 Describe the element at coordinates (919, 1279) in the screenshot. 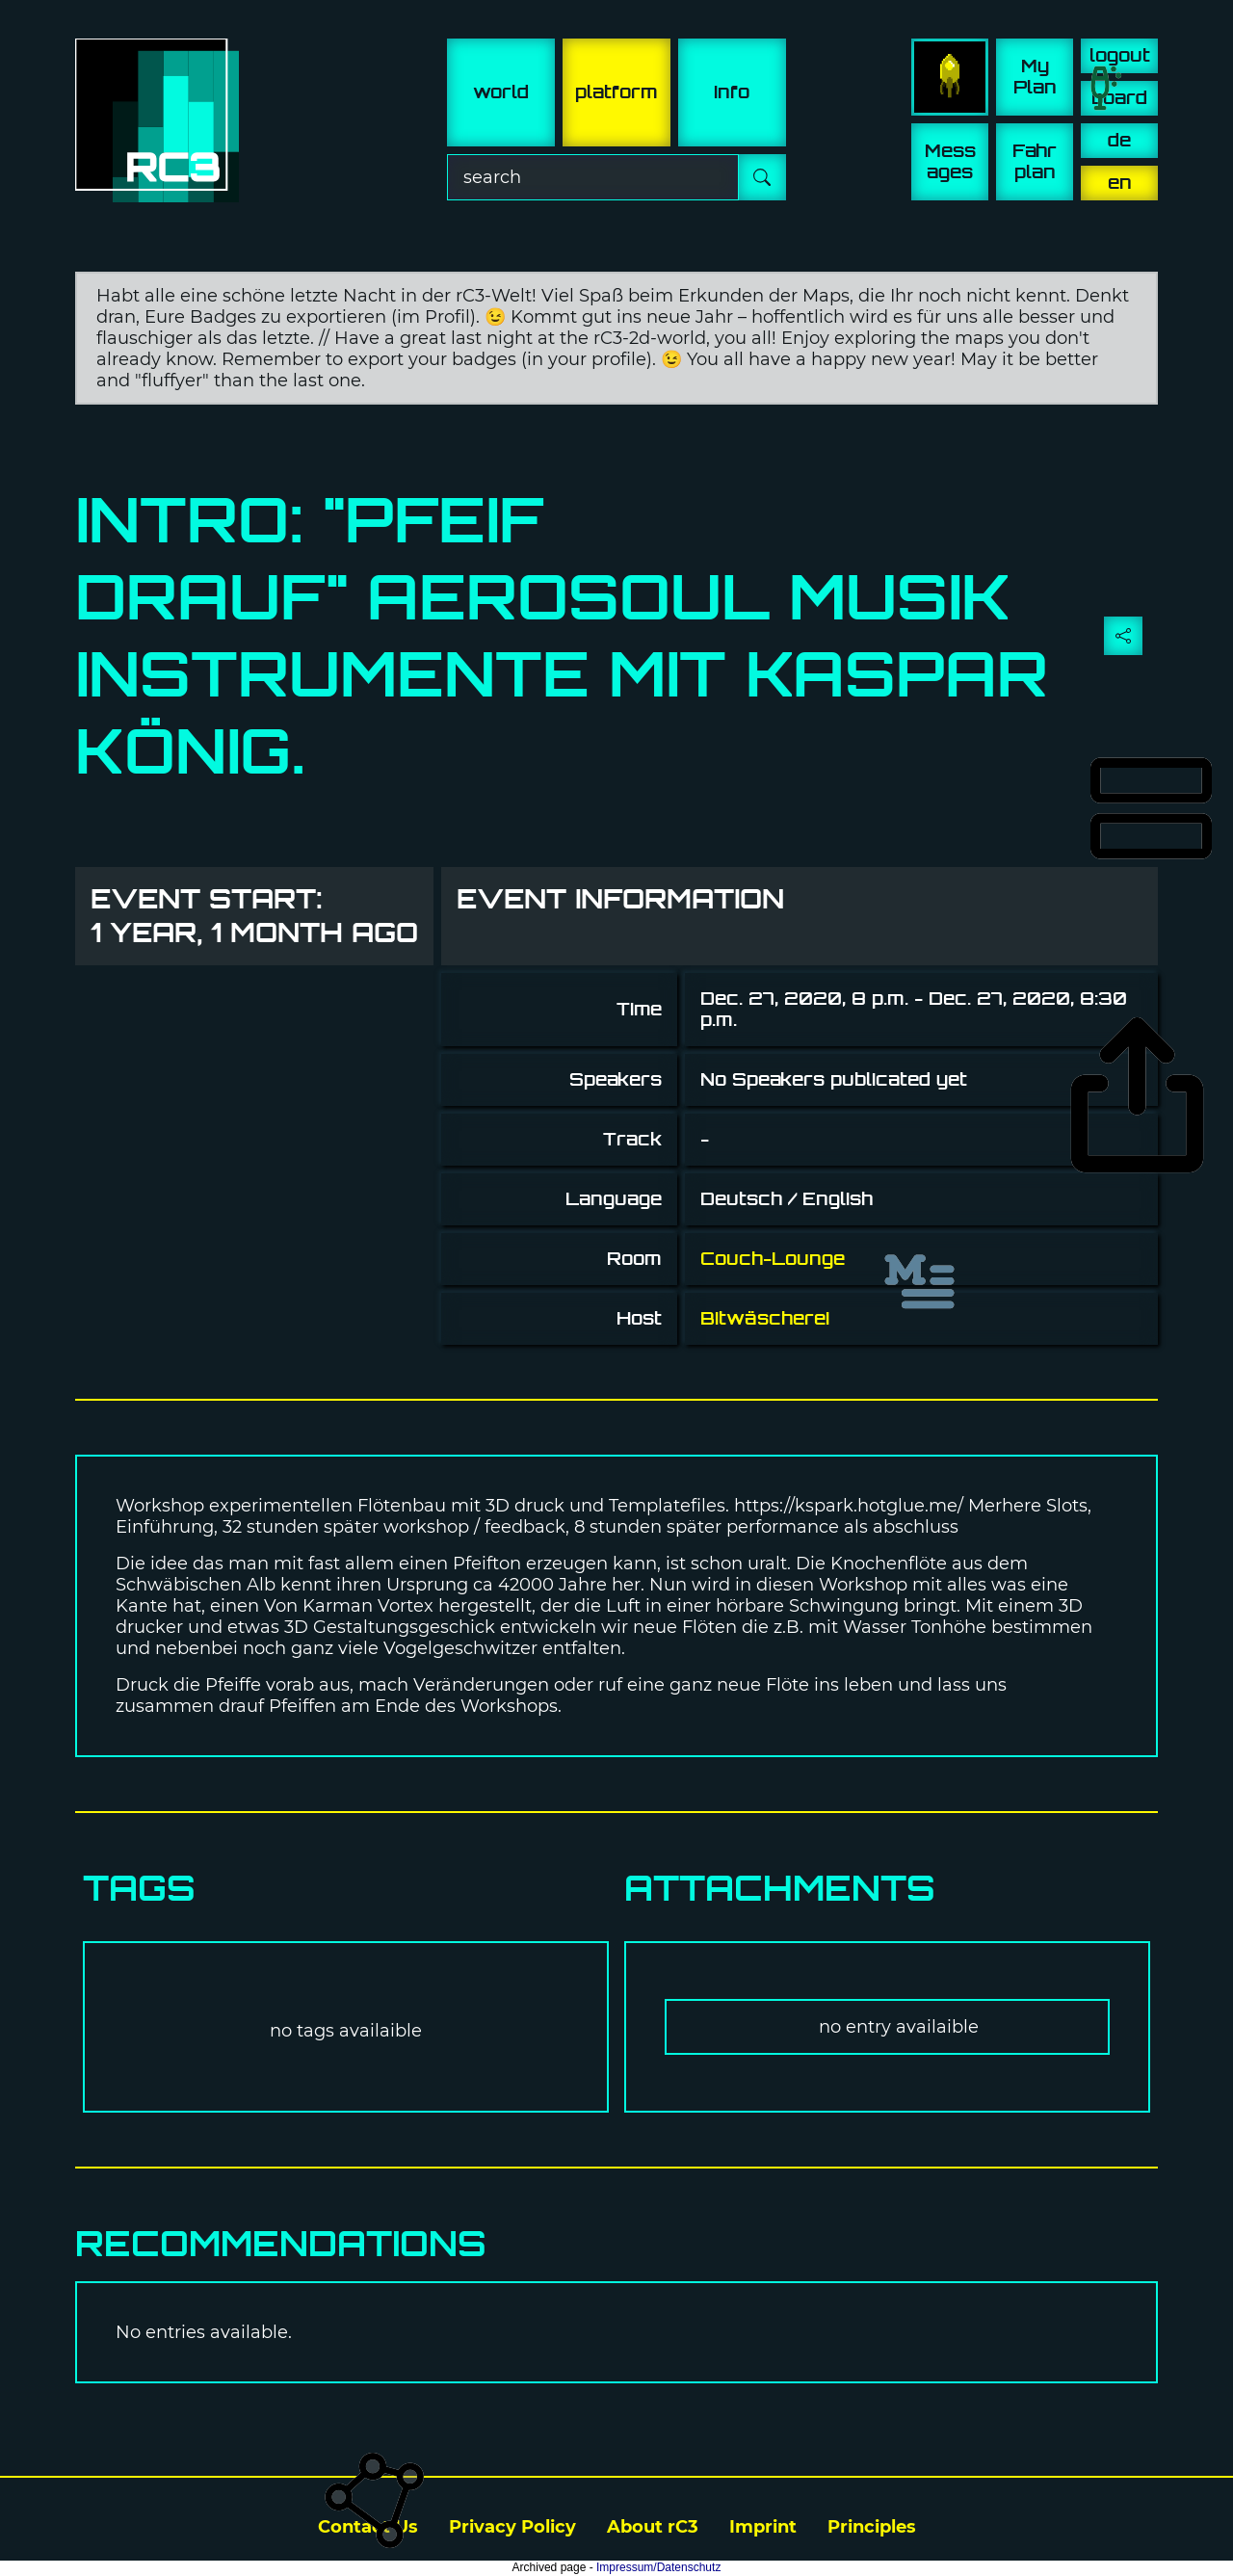

I see `read article on medium` at that location.